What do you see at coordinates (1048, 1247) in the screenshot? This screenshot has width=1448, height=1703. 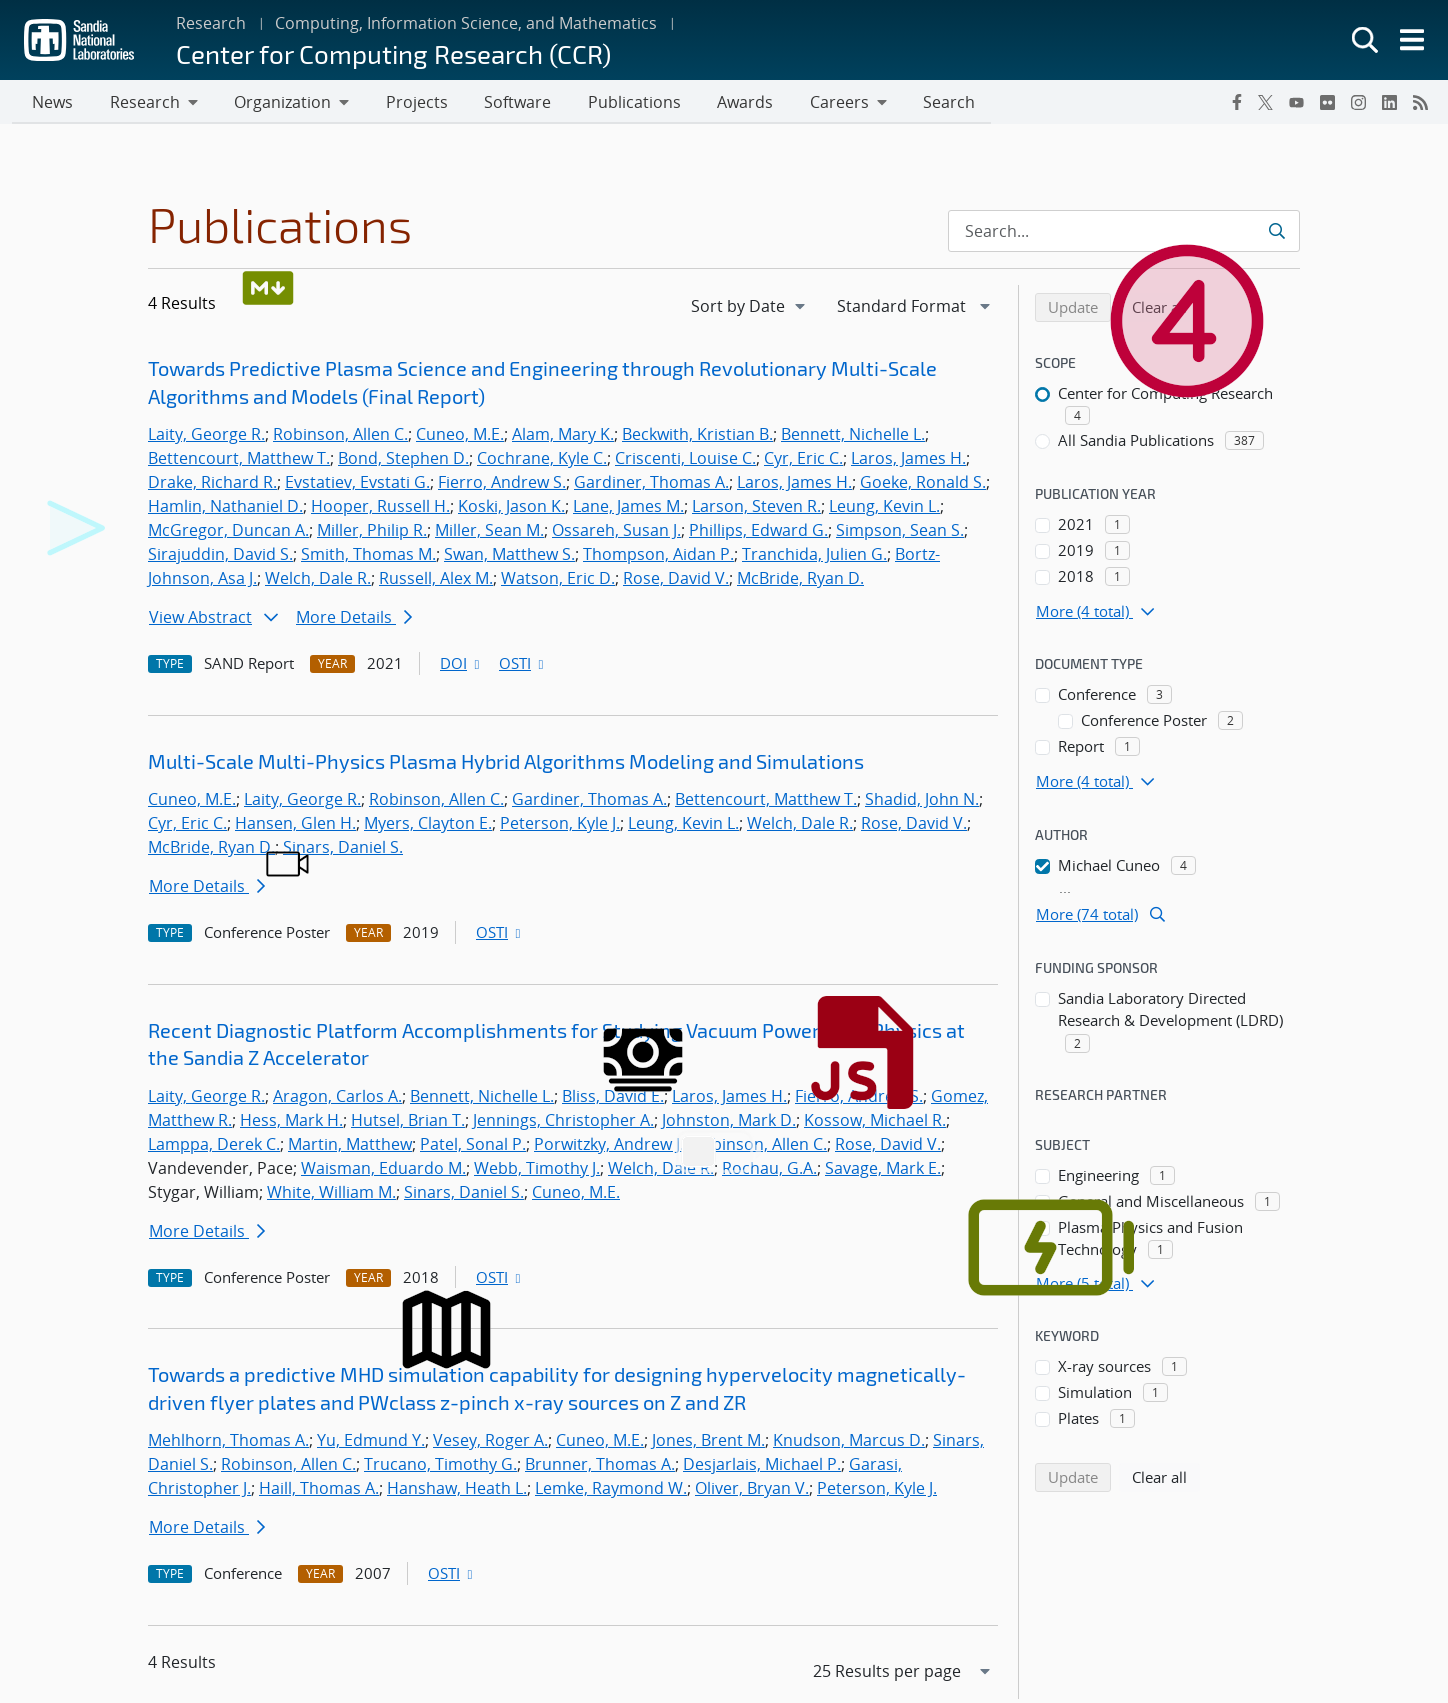 I see `indicates device is currently charging` at bounding box center [1048, 1247].